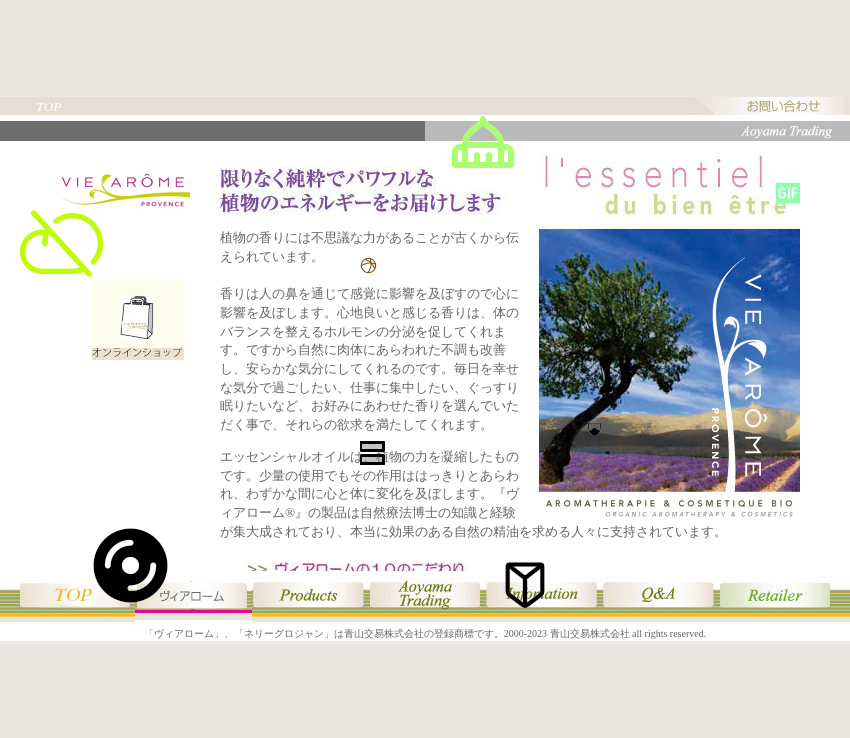  What do you see at coordinates (483, 145) in the screenshot?
I see `indicates a nearby mosque or place of worship` at bounding box center [483, 145].